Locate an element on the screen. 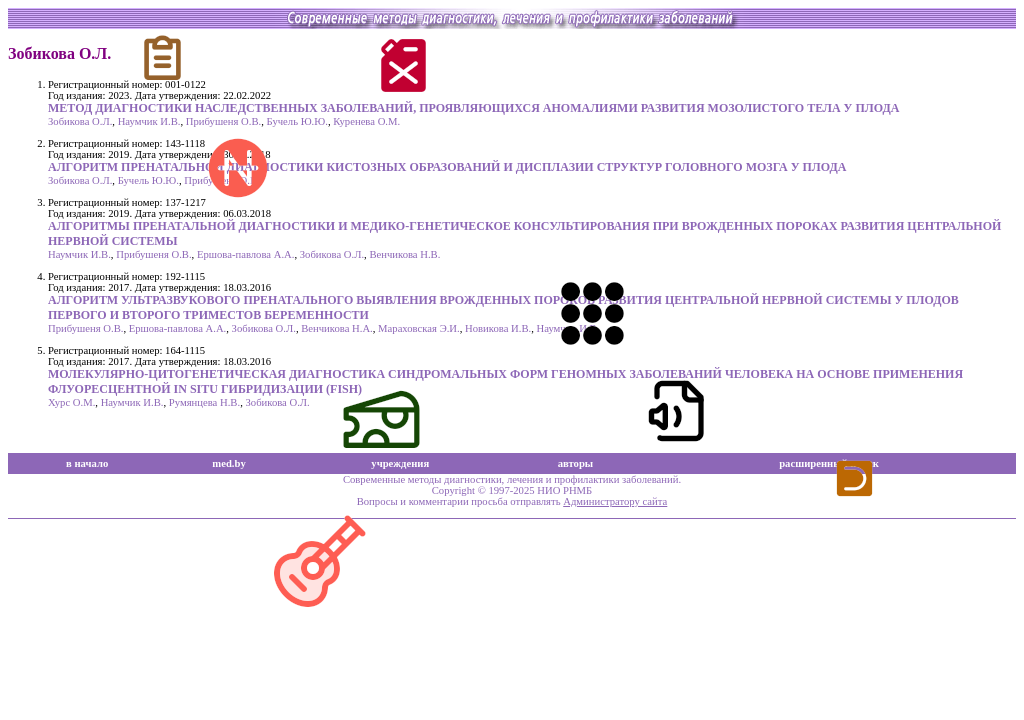 This screenshot has height=720, width=1024. view clipboard contents is located at coordinates (162, 58).